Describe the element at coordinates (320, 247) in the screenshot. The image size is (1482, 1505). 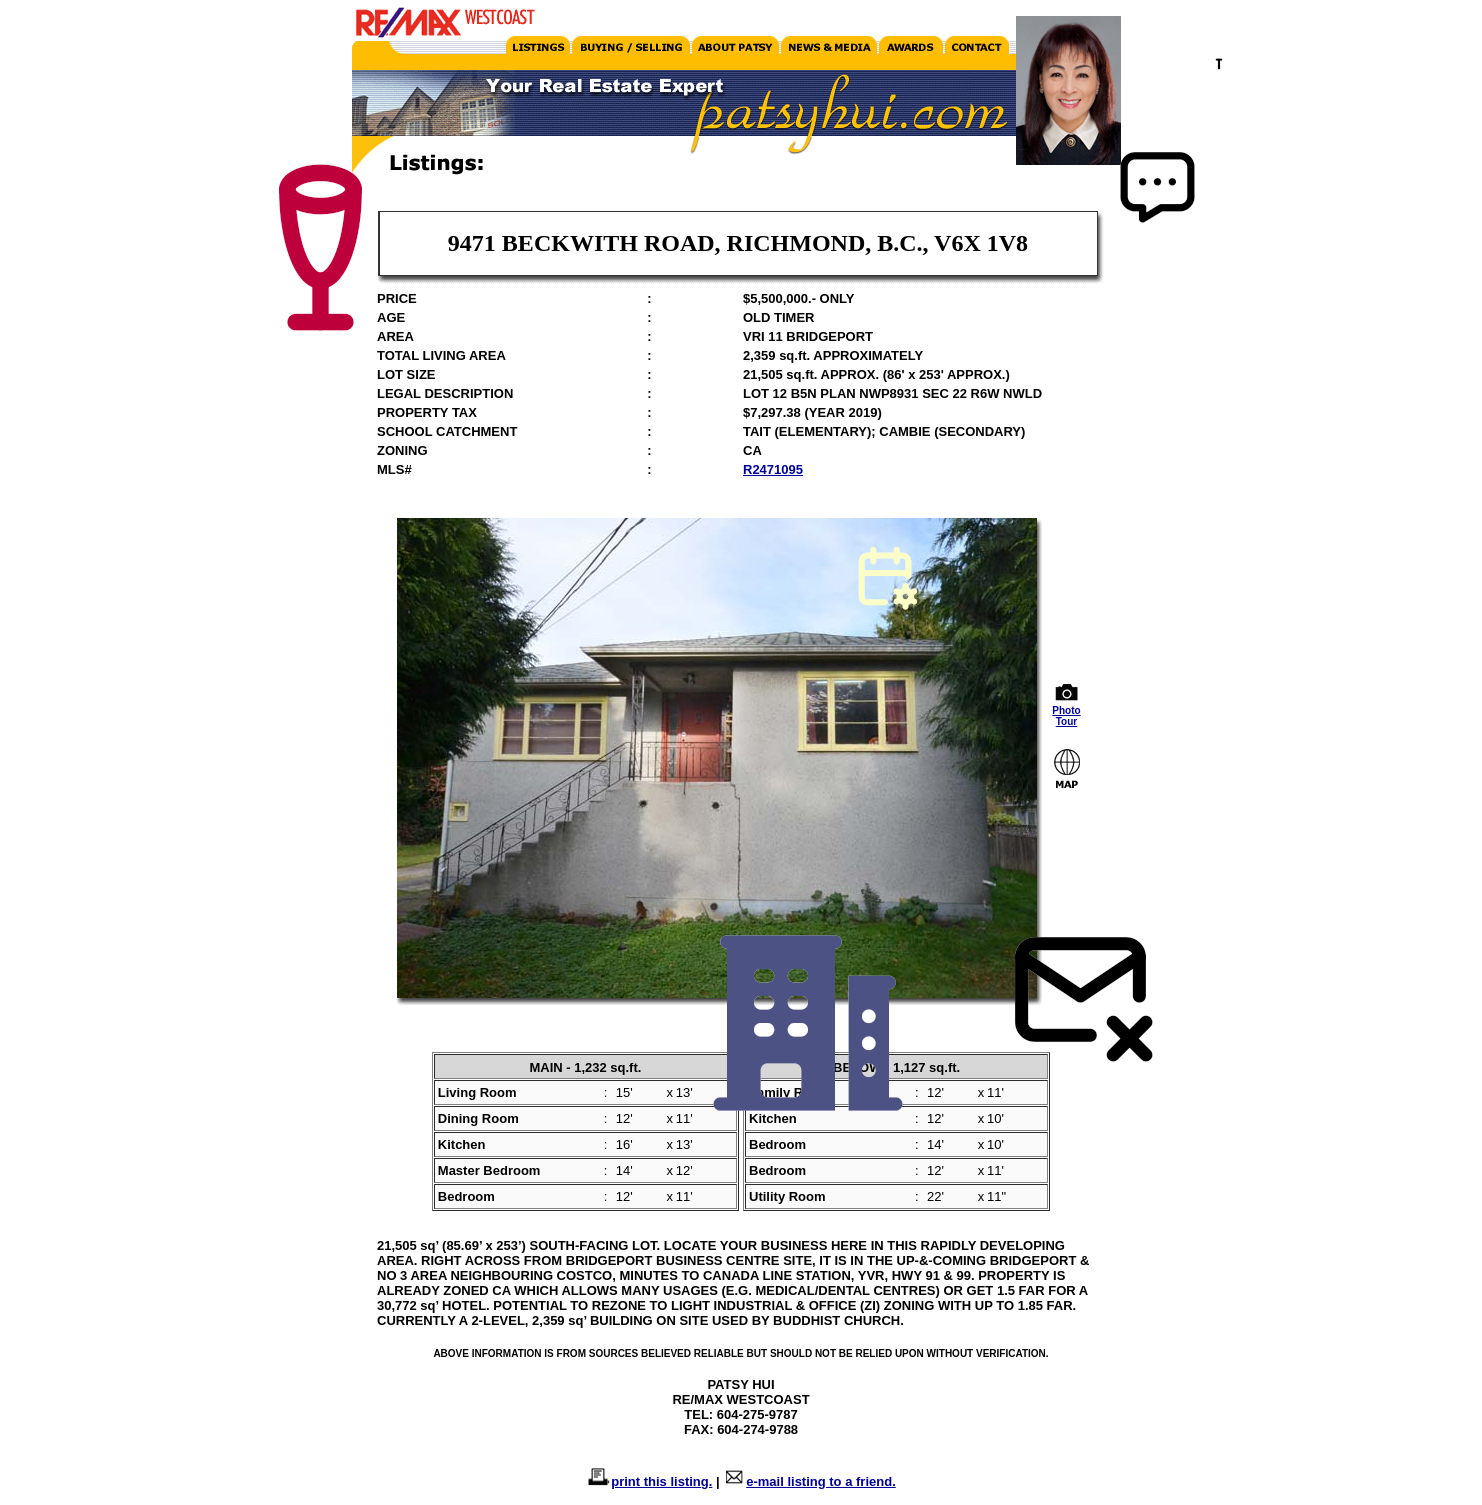
I see `celebrate an achievement or milestone` at that location.